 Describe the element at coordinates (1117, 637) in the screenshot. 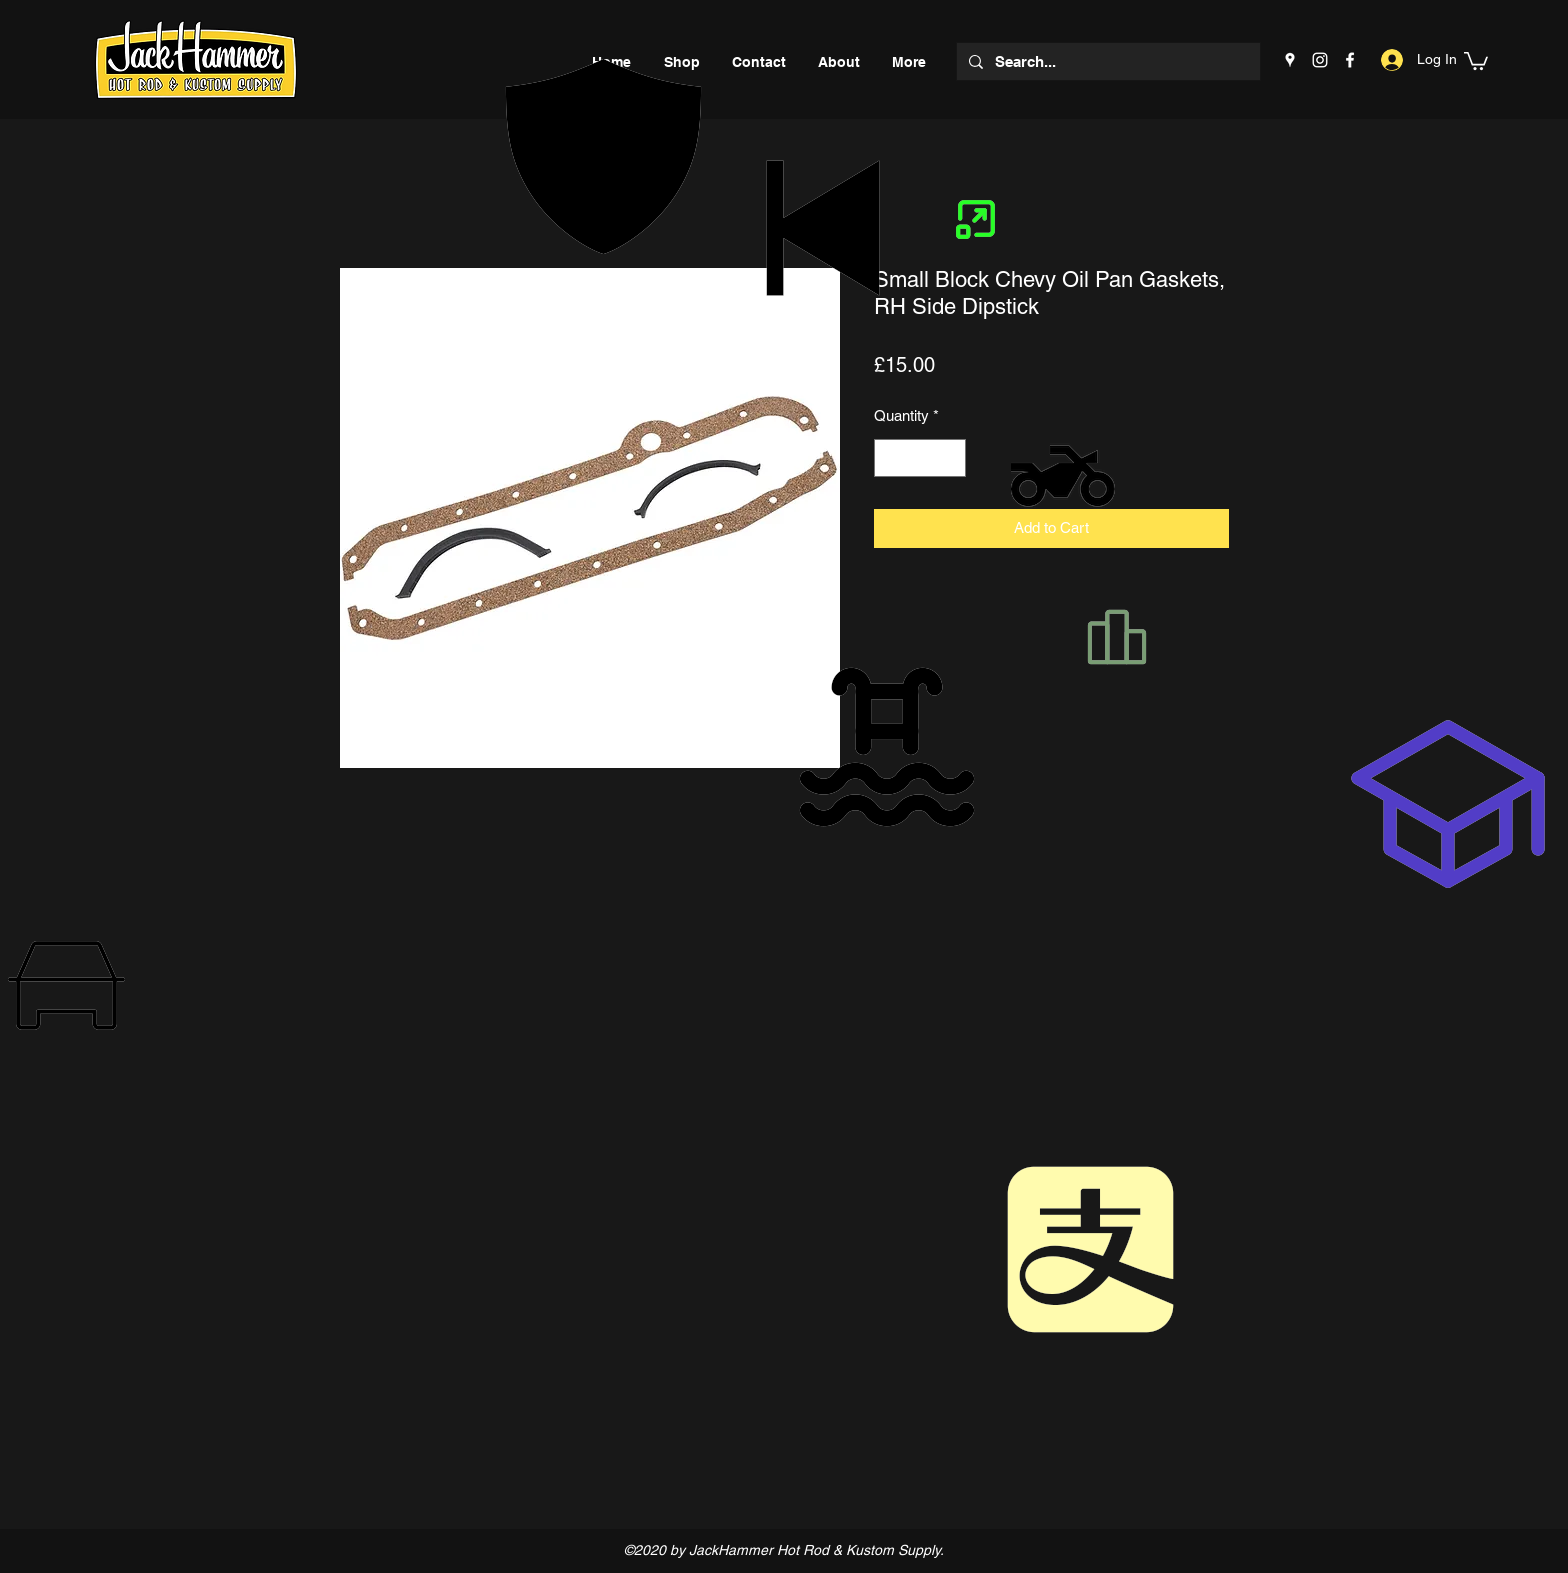

I see `view rankings or leaderboard` at that location.